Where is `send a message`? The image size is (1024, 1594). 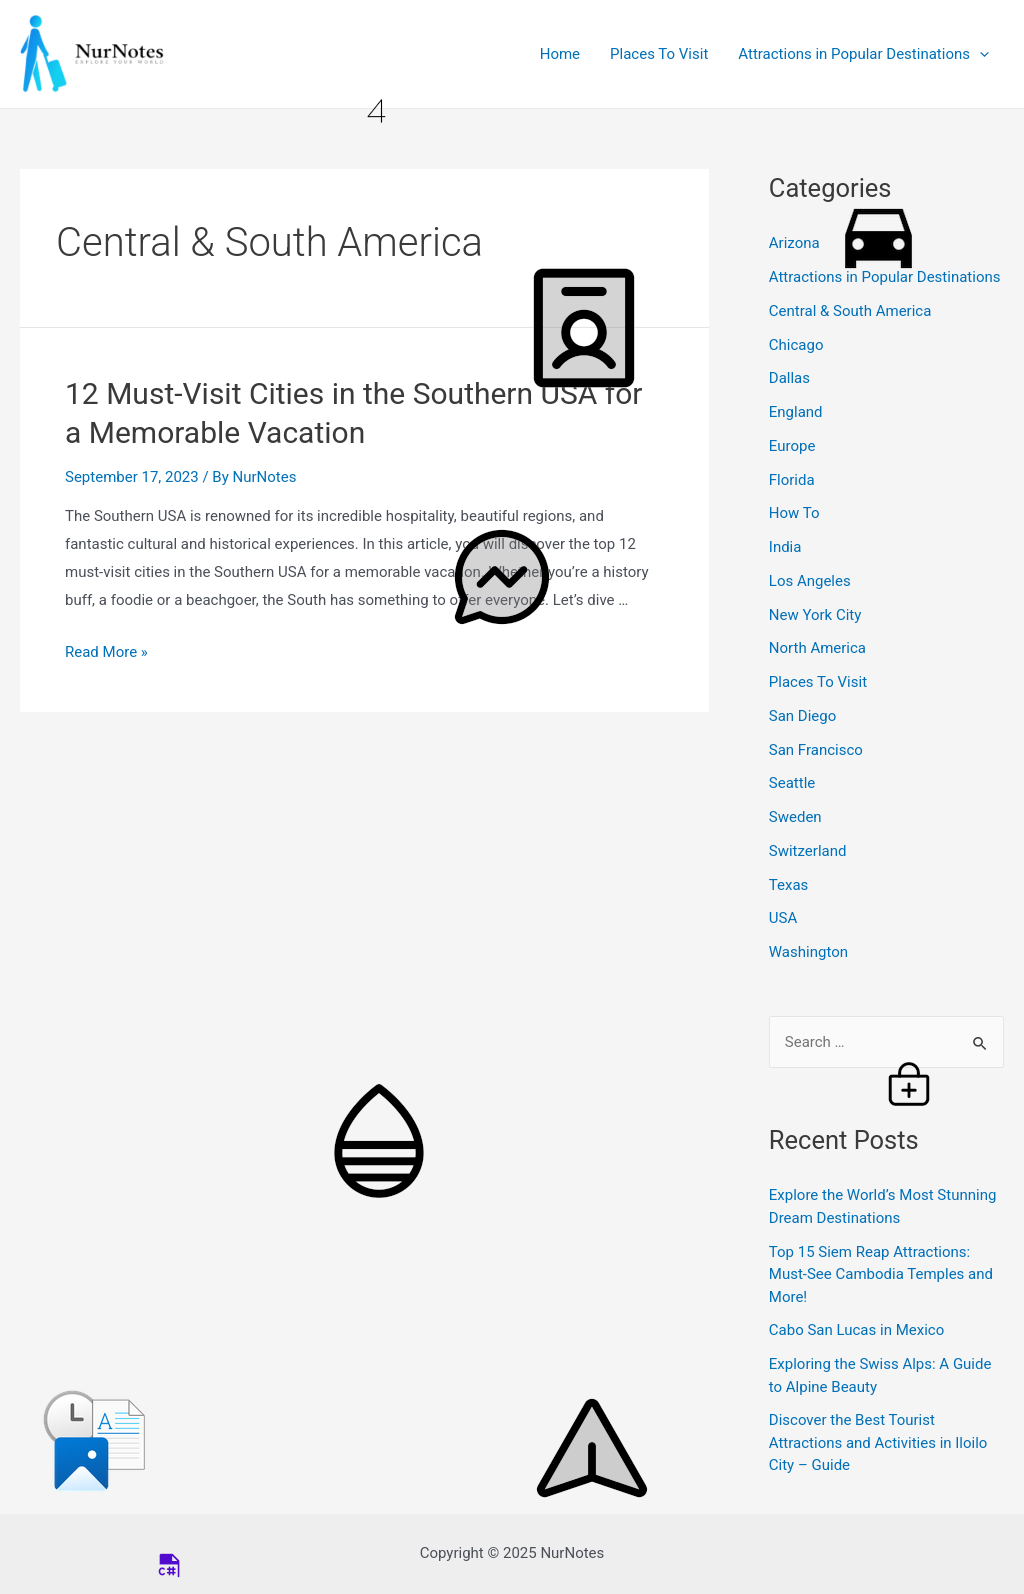
send a message is located at coordinates (592, 1450).